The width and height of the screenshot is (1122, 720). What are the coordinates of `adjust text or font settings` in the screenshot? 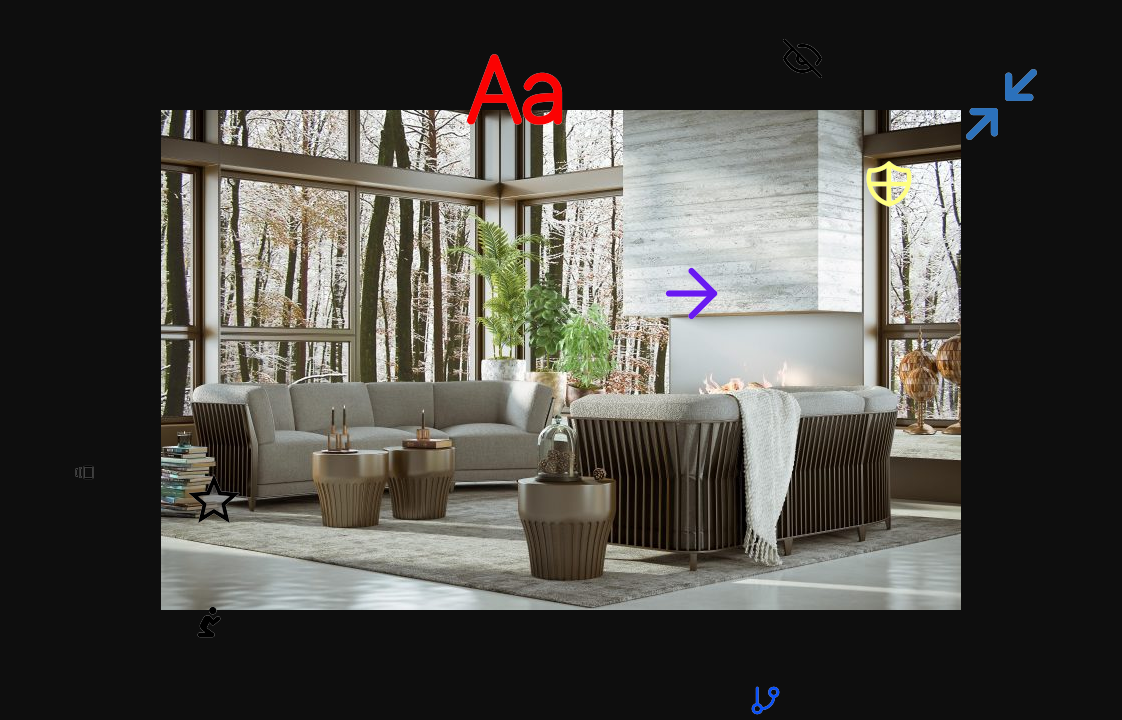 It's located at (514, 89).